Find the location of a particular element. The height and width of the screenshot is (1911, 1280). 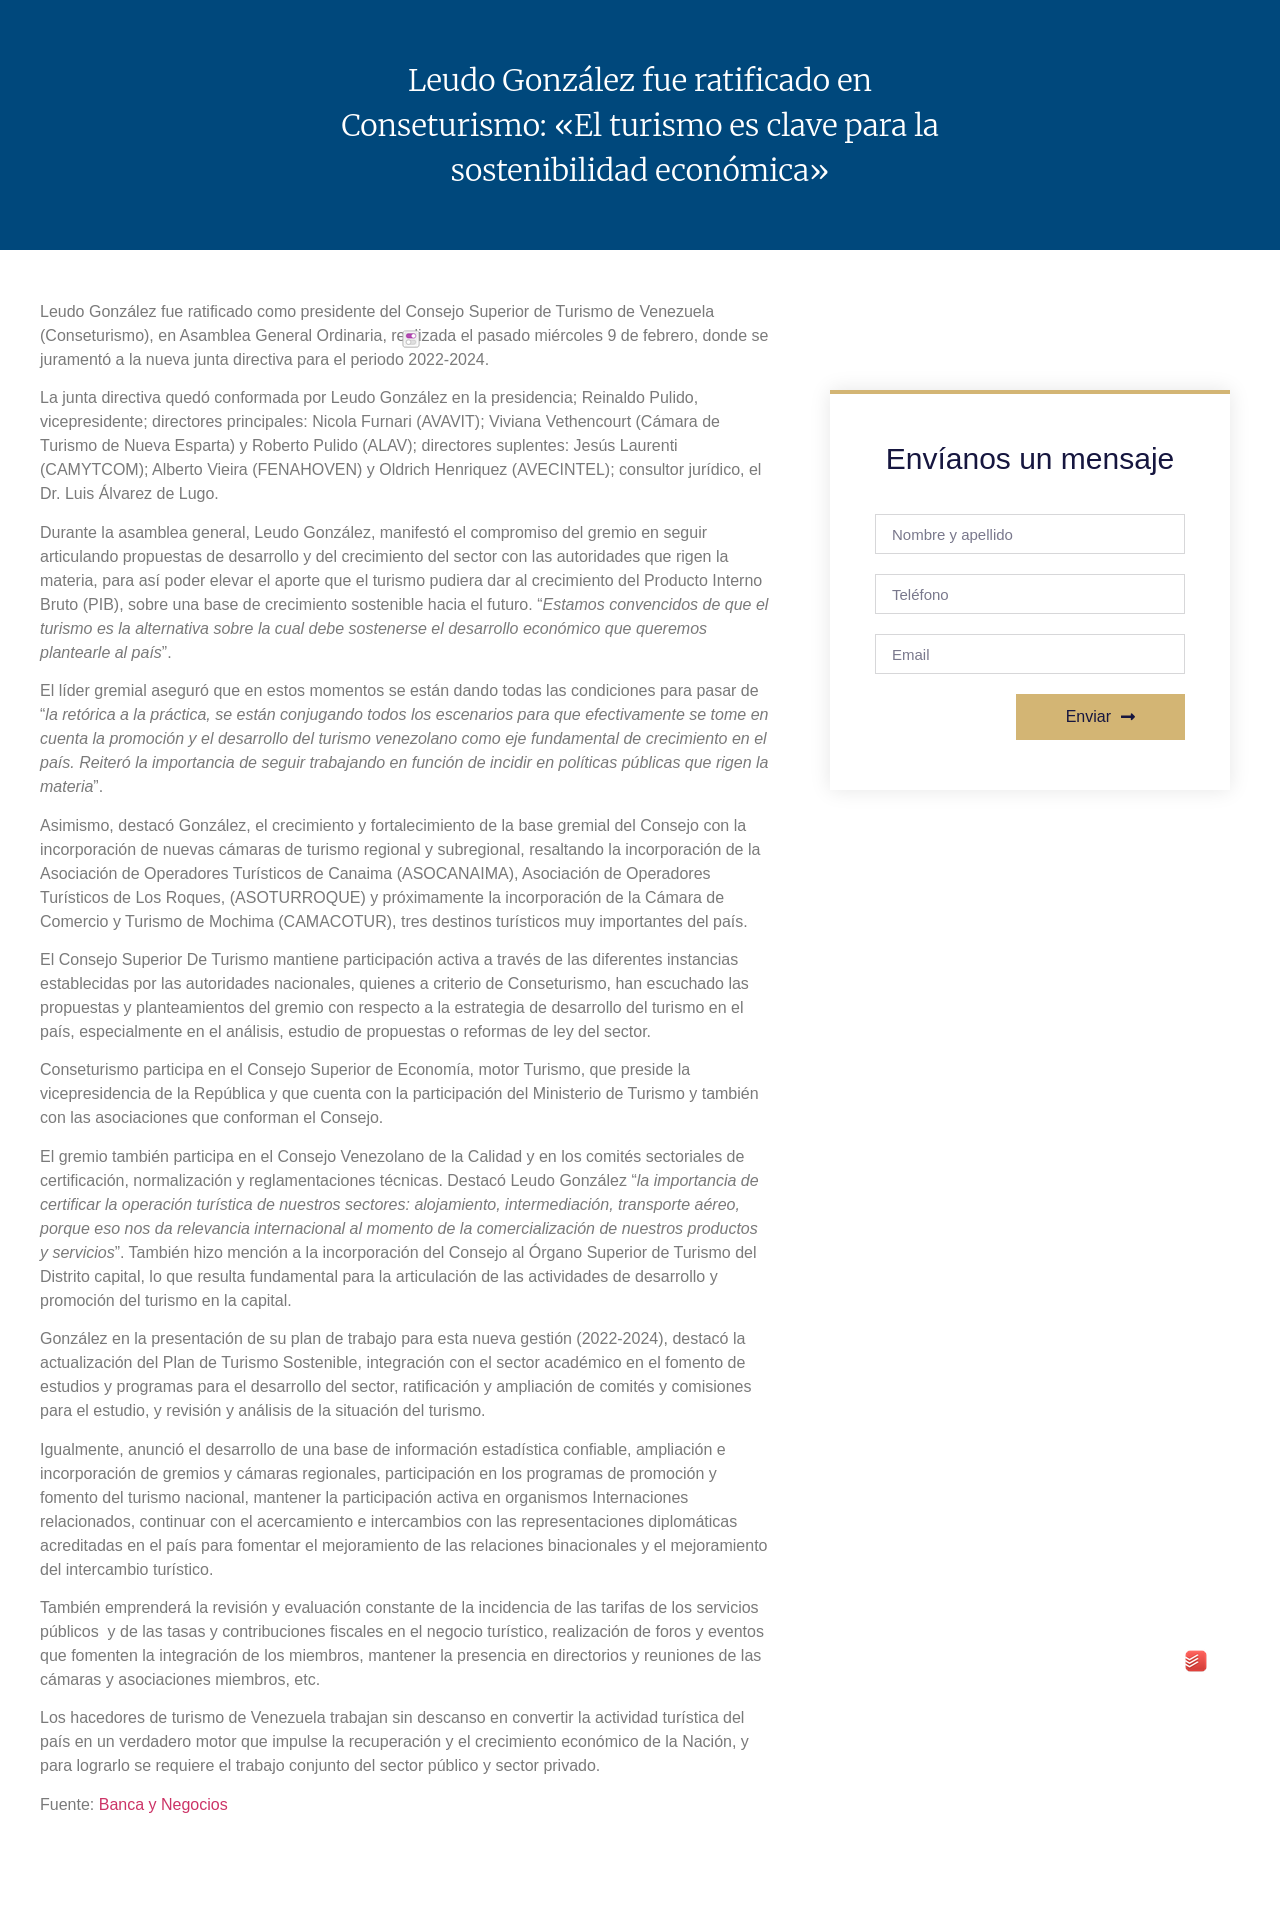

open todoist task management app is located at coordinates (1196, 1661).